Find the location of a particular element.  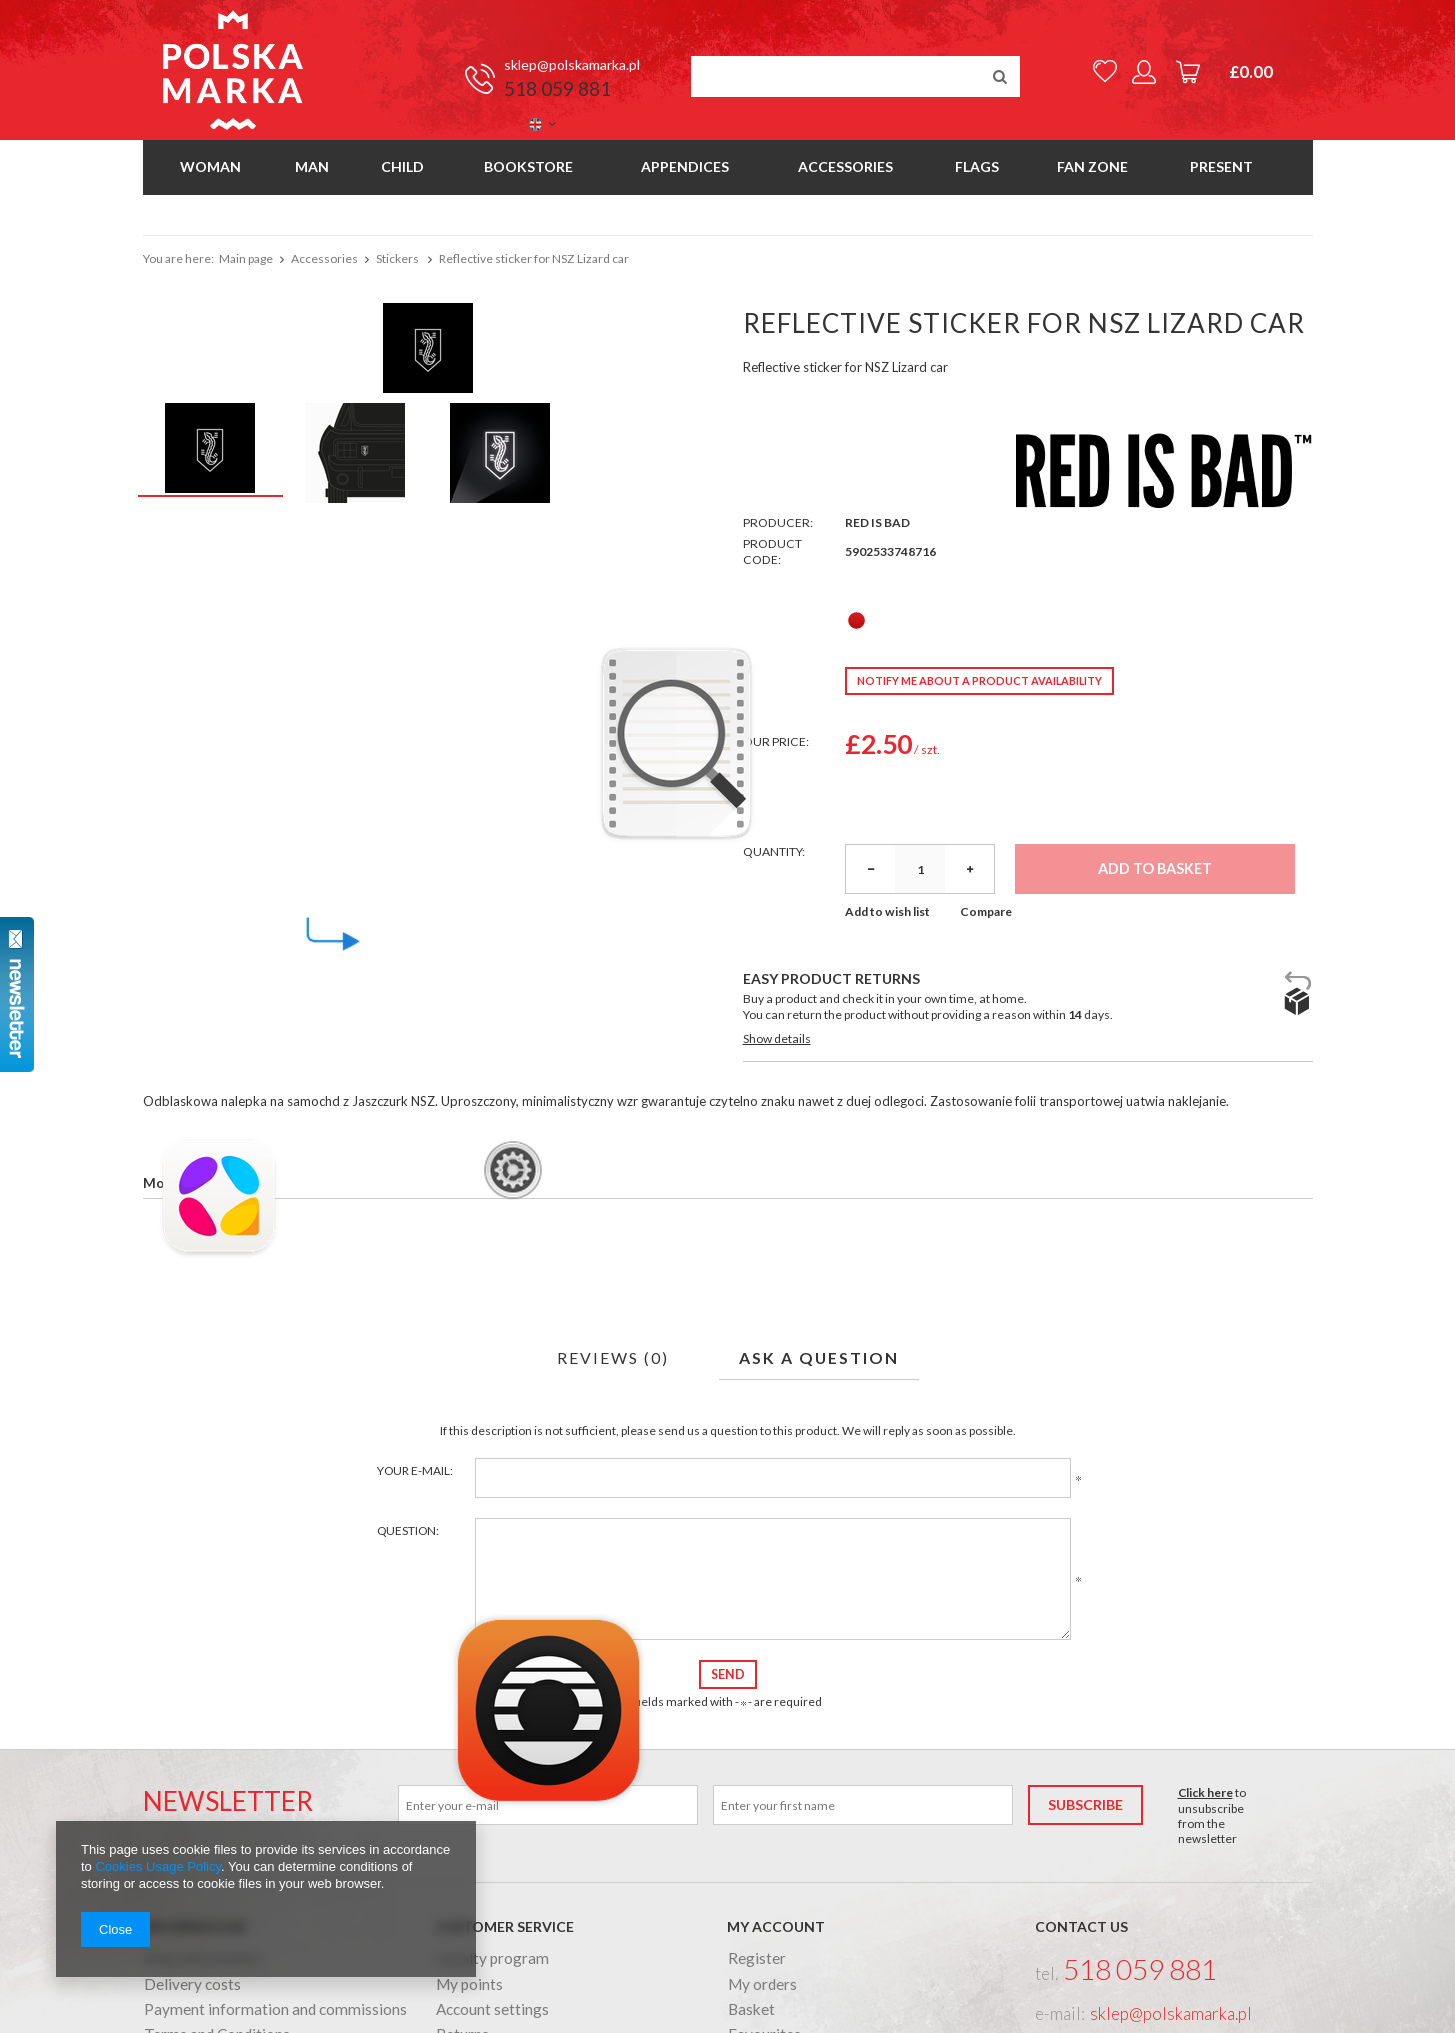

forward this email to another recipient is located at coordinates (334, 930).